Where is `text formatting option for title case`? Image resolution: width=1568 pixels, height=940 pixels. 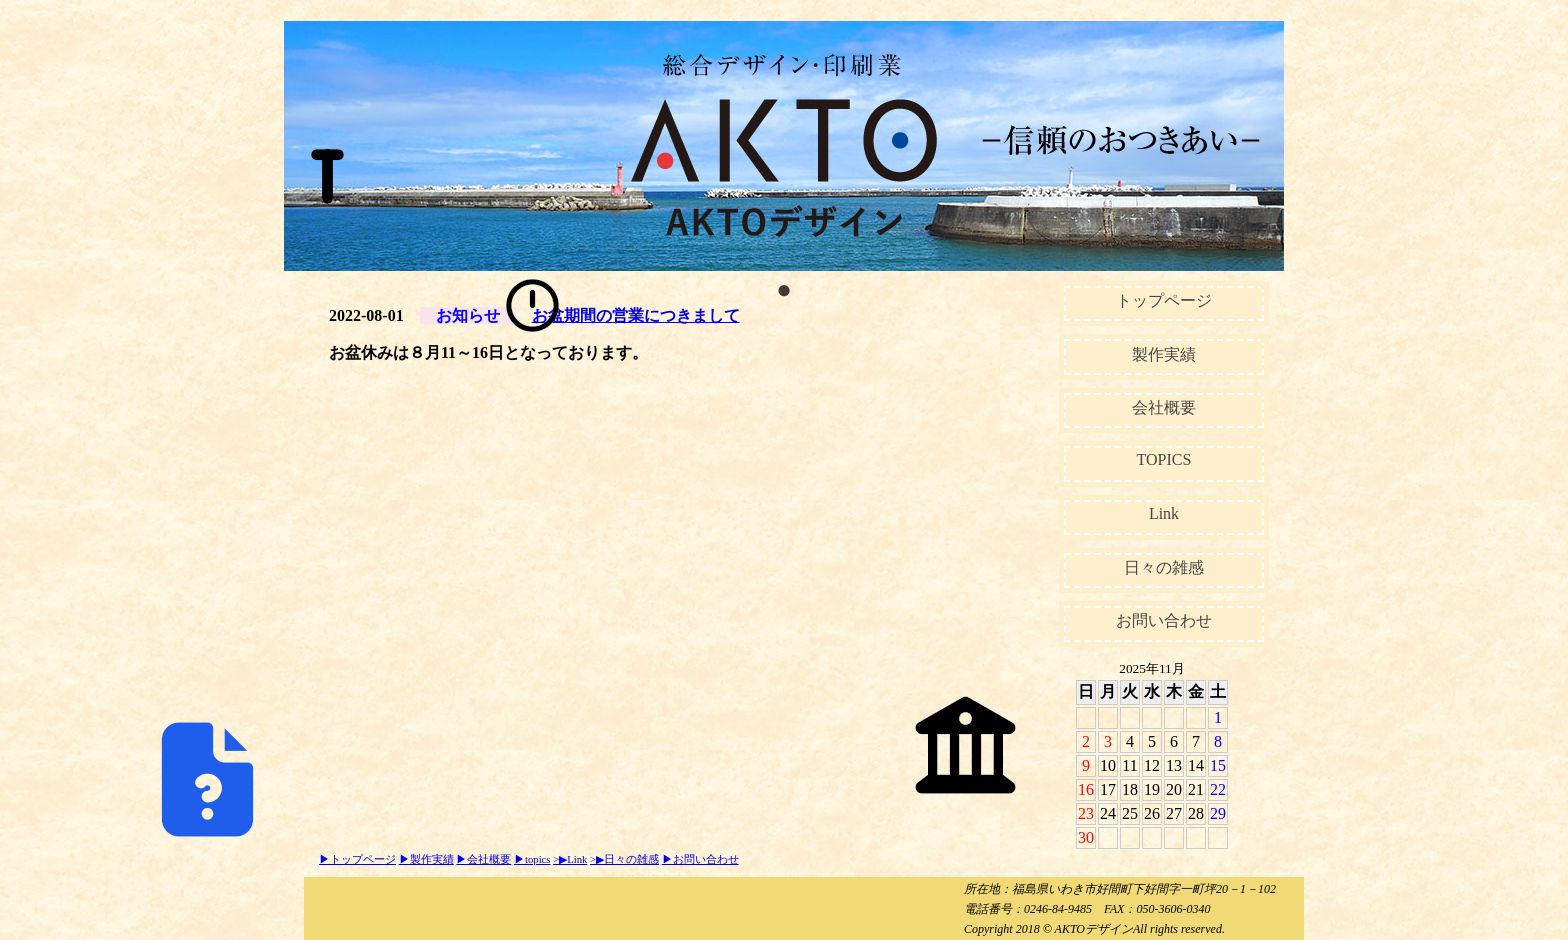
text formatting option for title case is located at coordinates (327, 176).